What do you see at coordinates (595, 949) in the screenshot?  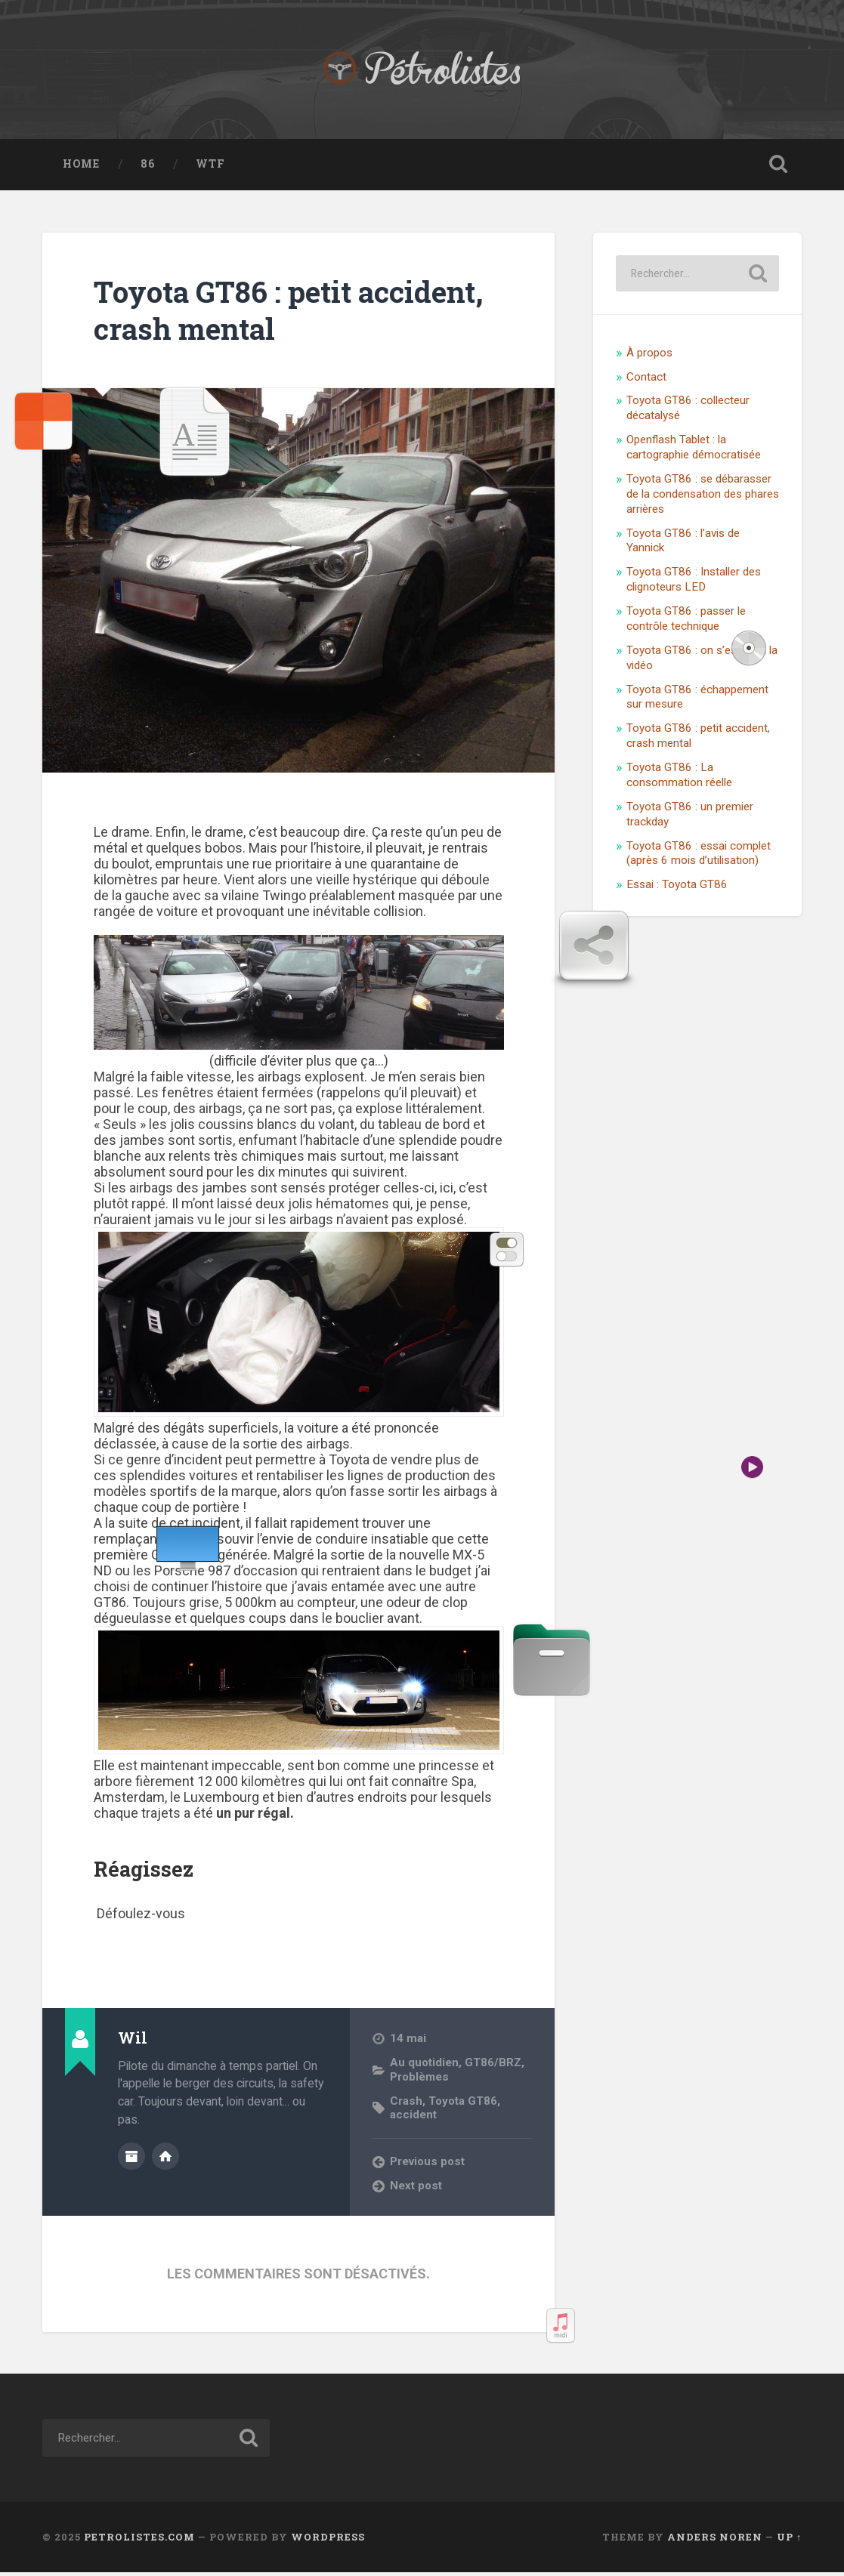 I see `indicates a shared file or folder` at bounding box center [595, 949].